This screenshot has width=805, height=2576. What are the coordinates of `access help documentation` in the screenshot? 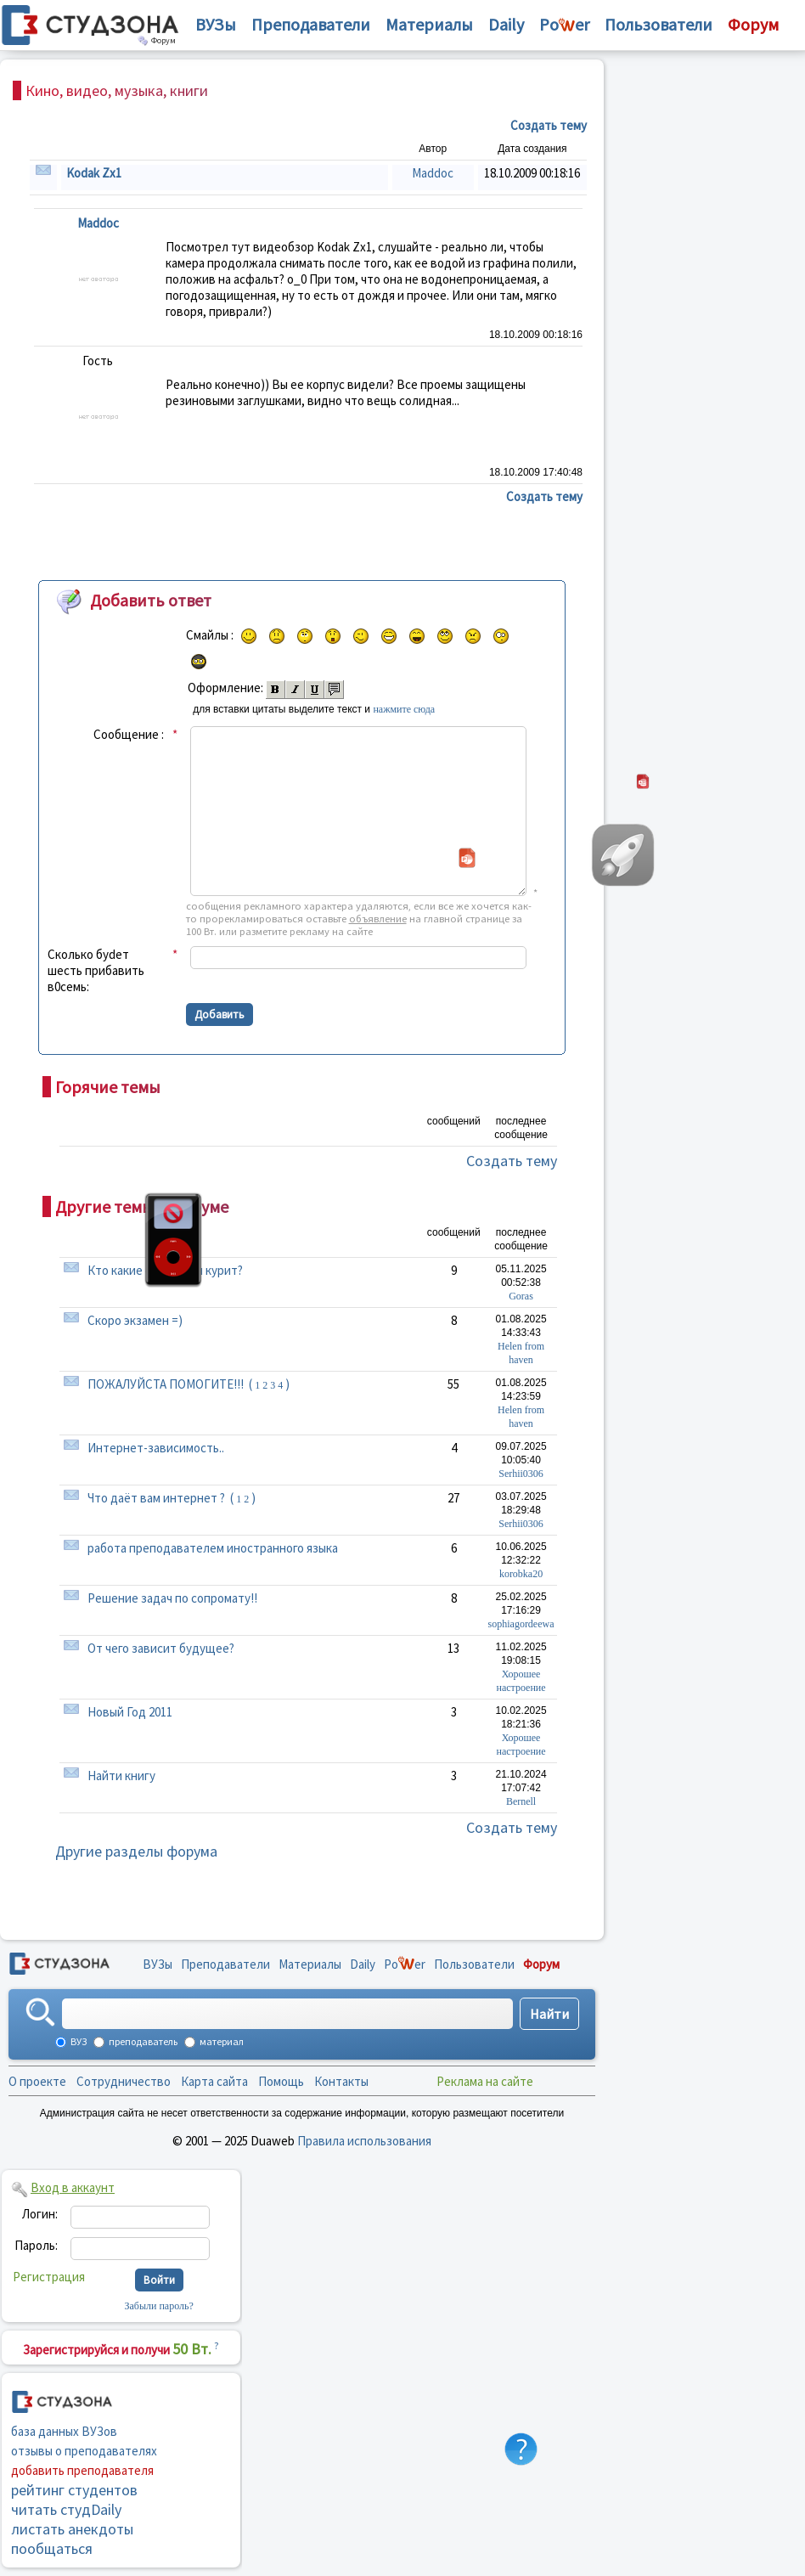 It's located at (521, 2449).